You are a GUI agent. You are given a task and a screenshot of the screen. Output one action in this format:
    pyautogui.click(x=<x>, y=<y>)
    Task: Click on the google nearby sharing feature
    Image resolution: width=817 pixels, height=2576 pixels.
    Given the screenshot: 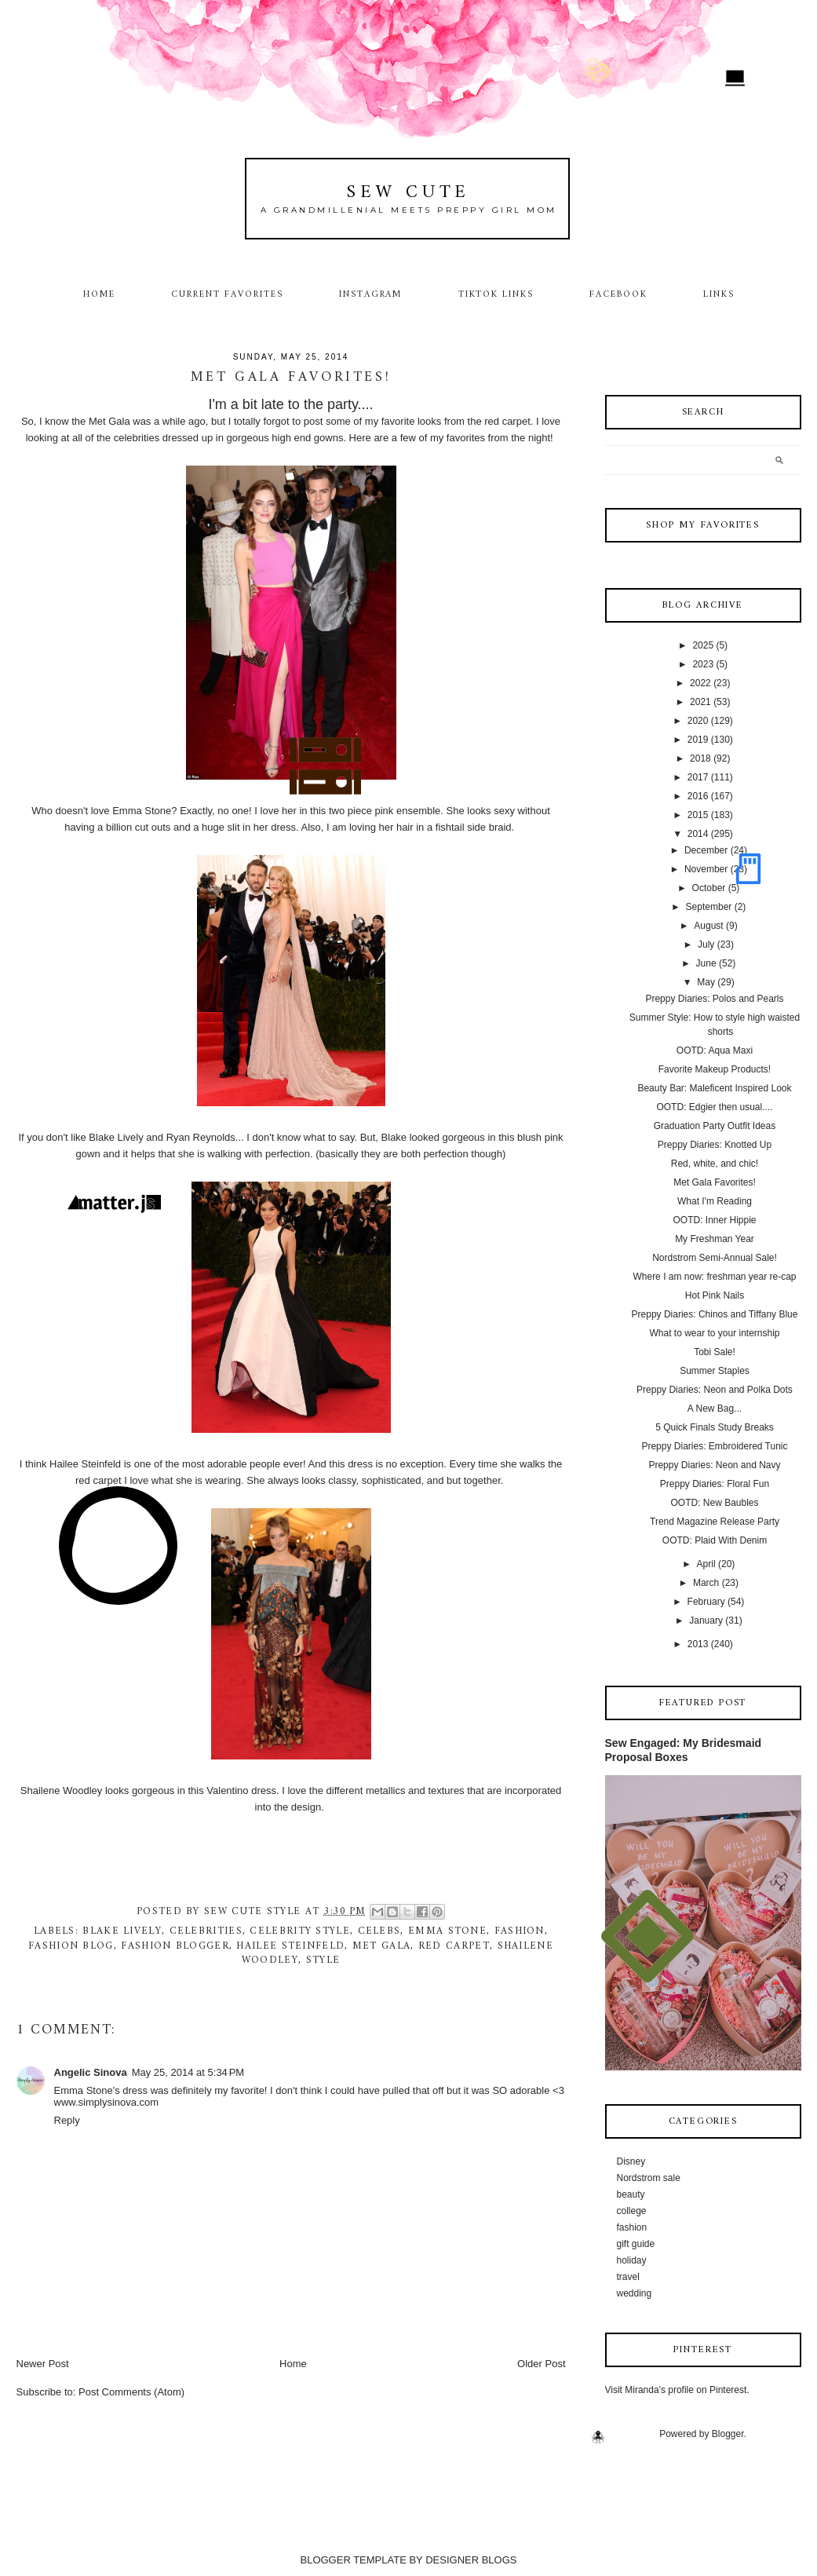 What is the action you would take?
    pyautogui.click(x=647, y=1936)
    